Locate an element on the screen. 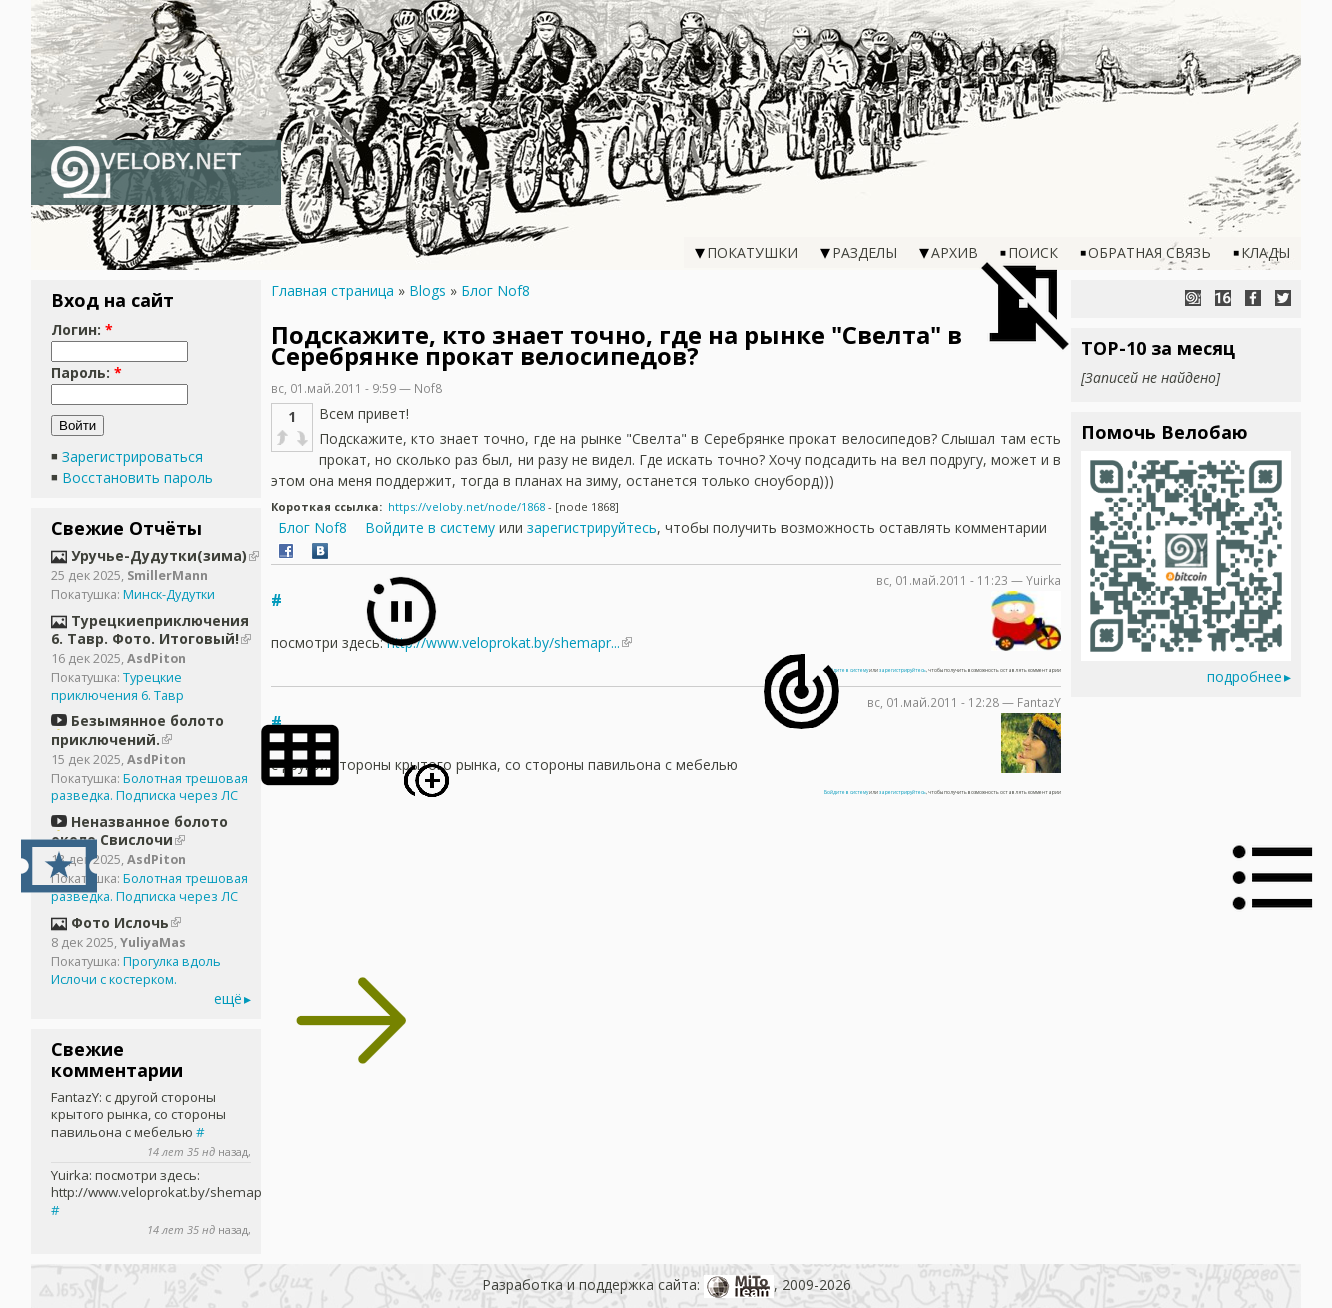 This screenshot has width=1332, height=1308. meeting room unavailable or closed is located at coordinates (1027, 303).